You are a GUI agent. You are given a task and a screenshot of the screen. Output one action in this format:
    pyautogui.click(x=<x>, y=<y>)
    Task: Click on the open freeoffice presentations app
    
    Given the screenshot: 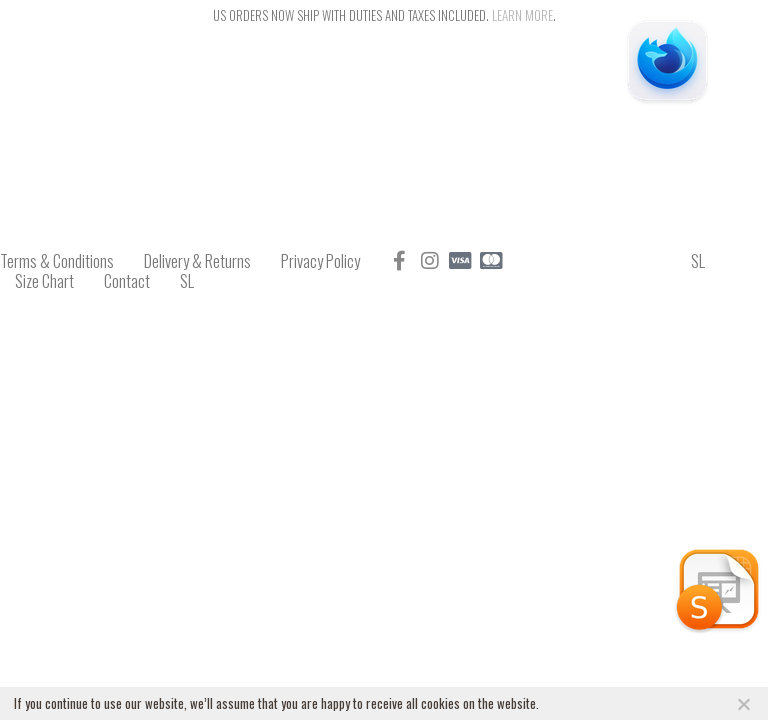 What is the action you would take?
    pyautogui.click(x=719, y=589)
    